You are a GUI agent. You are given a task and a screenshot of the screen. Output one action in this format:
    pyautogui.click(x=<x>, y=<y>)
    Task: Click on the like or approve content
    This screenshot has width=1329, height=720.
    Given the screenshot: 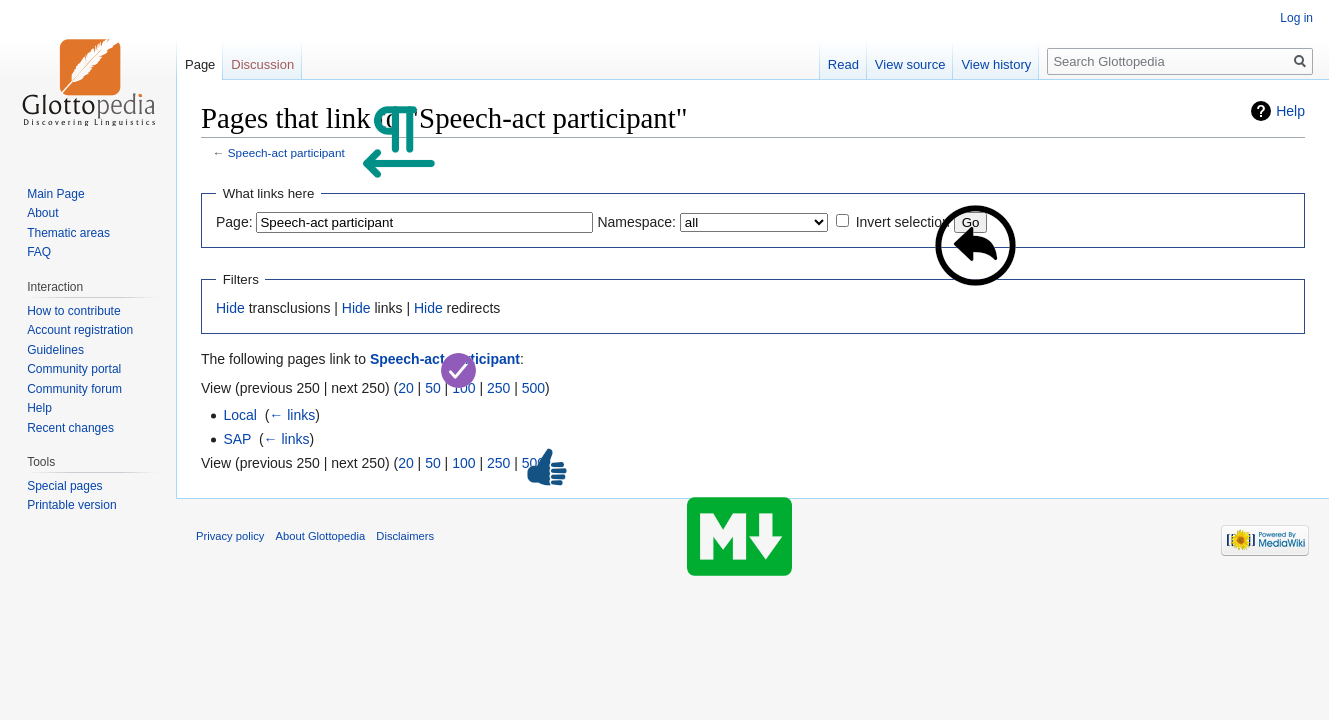 What is the action you would take?
    pyautogui.click(x=547, y=467)
    